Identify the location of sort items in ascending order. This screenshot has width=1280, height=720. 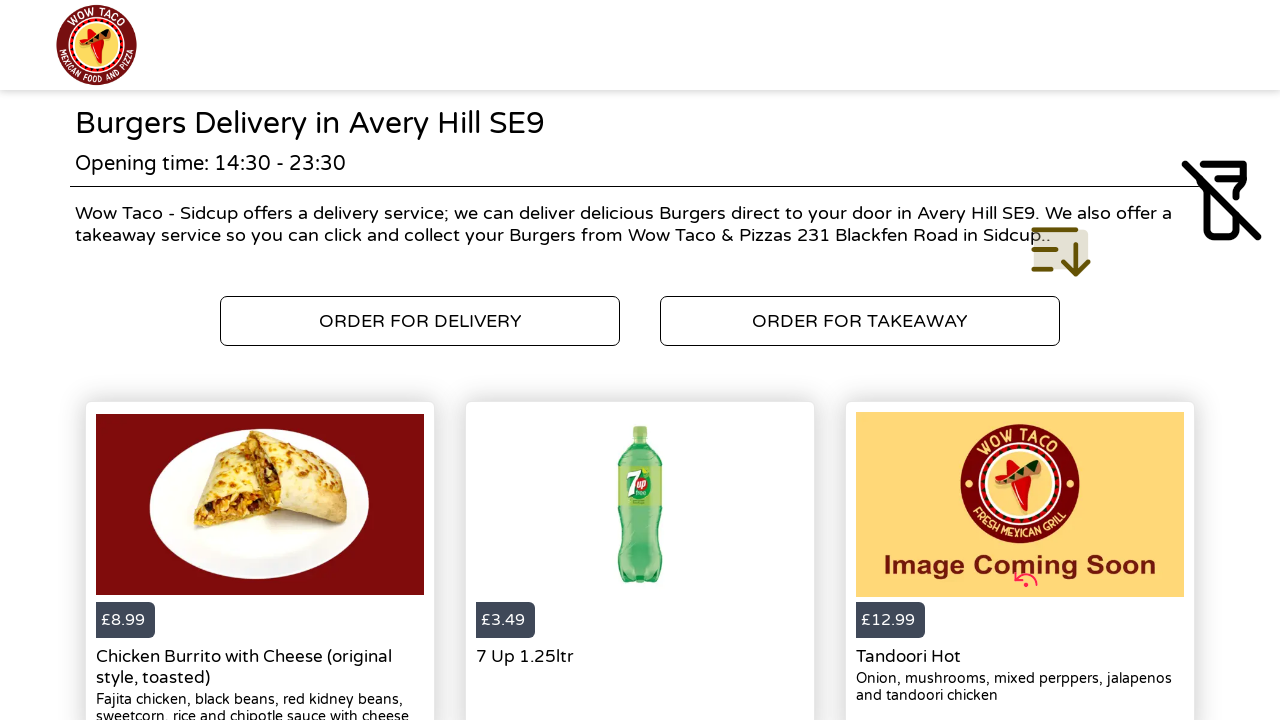
(1058, 249).